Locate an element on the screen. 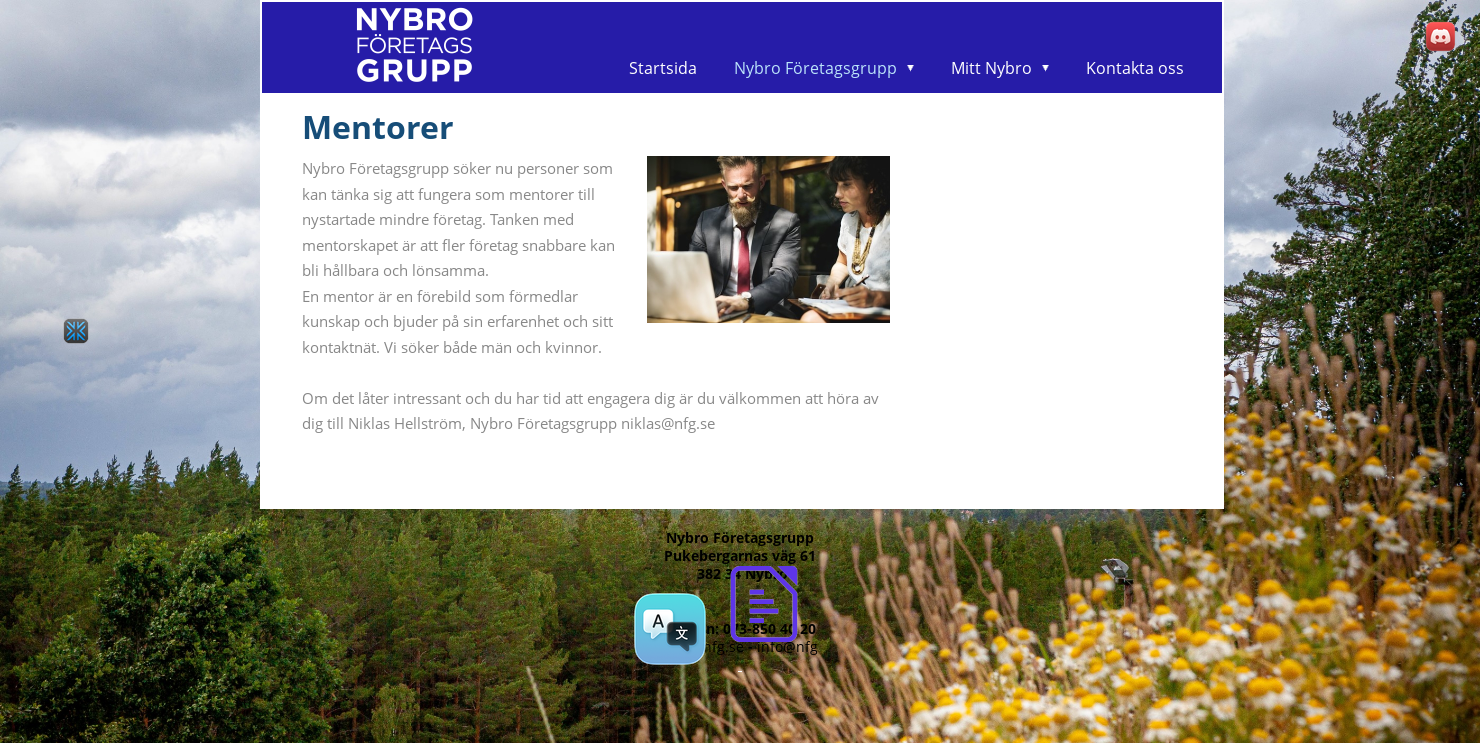 The image size is (1480, 743). open LibreOffice Writer document editor is located at coordinates (764, 604).